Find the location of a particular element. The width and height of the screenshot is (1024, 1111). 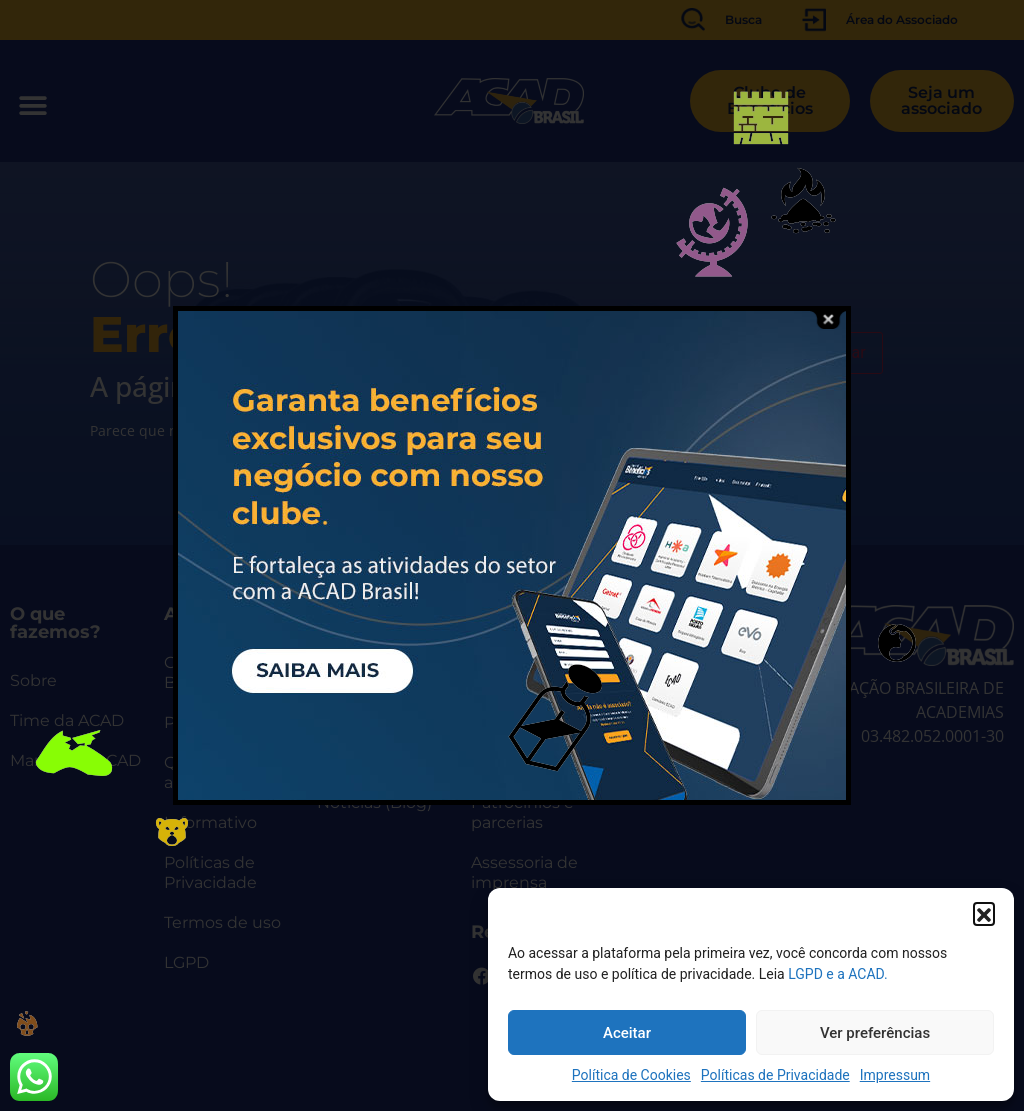

indicates spicy or hot food option is located at coordinates (804, 201).